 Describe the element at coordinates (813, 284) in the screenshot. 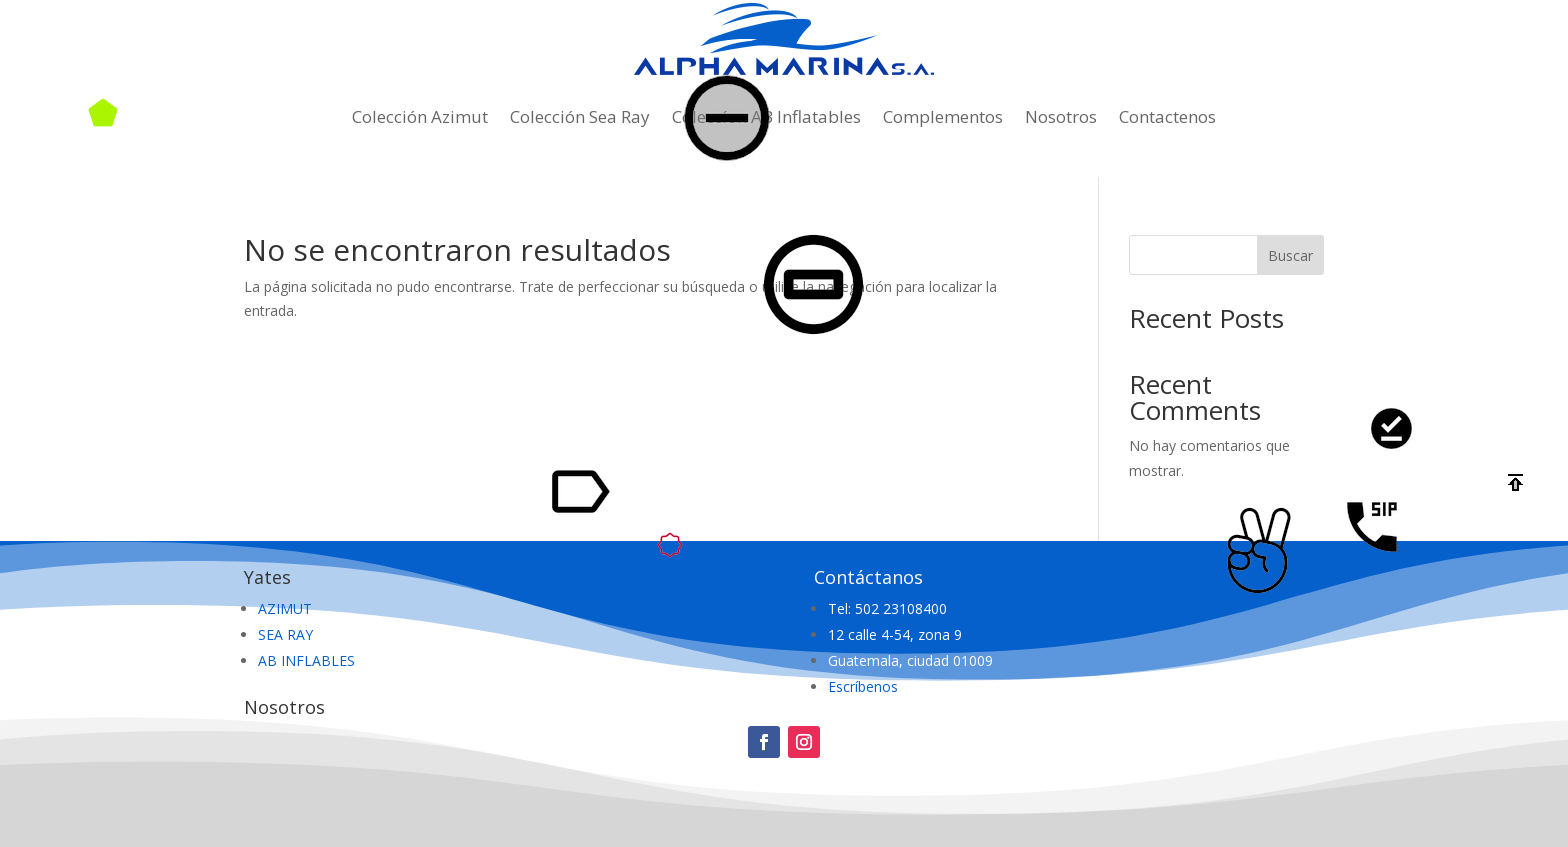

I see `remove or delete an item` at that location.